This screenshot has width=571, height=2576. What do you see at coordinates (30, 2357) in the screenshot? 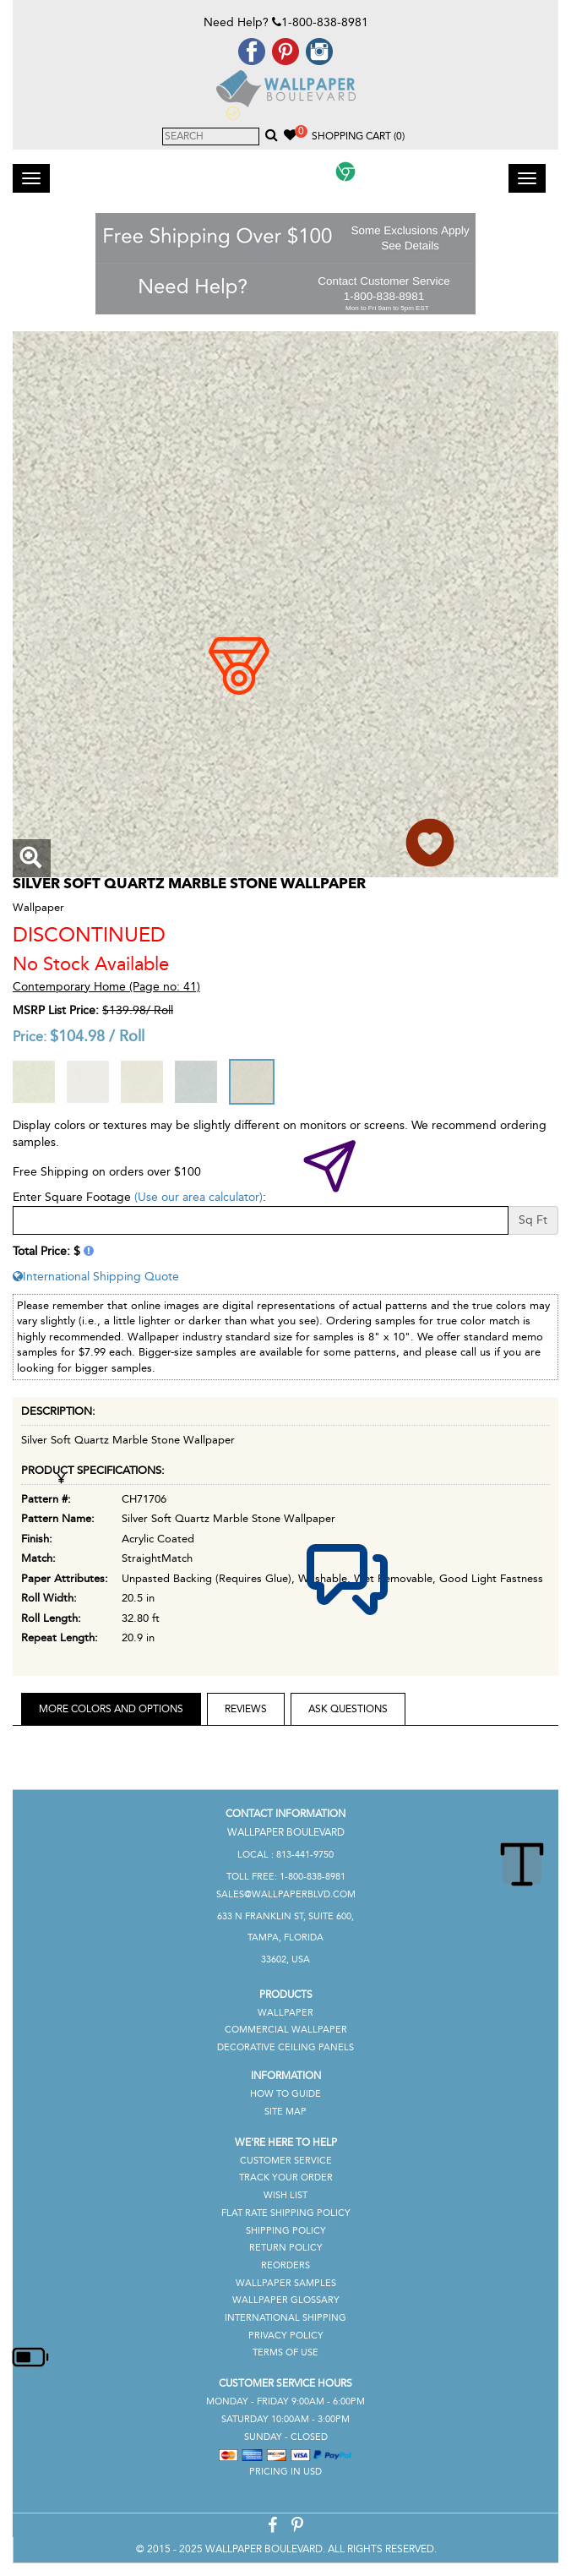
I see `indicates battery at 50% charge level` at bounding box center [30, 2357].